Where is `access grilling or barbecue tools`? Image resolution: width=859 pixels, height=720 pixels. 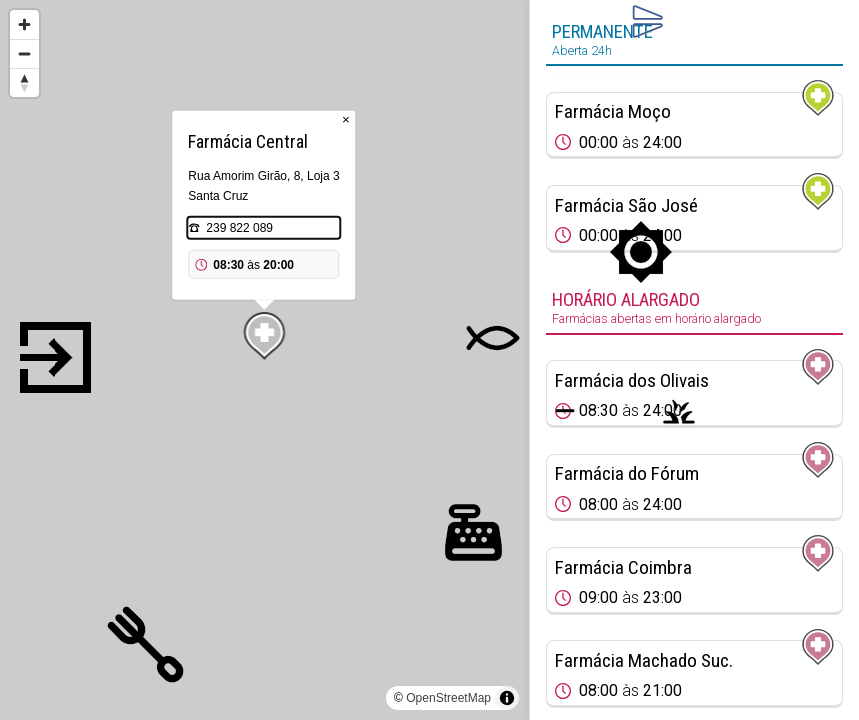 access grilling or barbecue tools is located at coordinates (145, 644).